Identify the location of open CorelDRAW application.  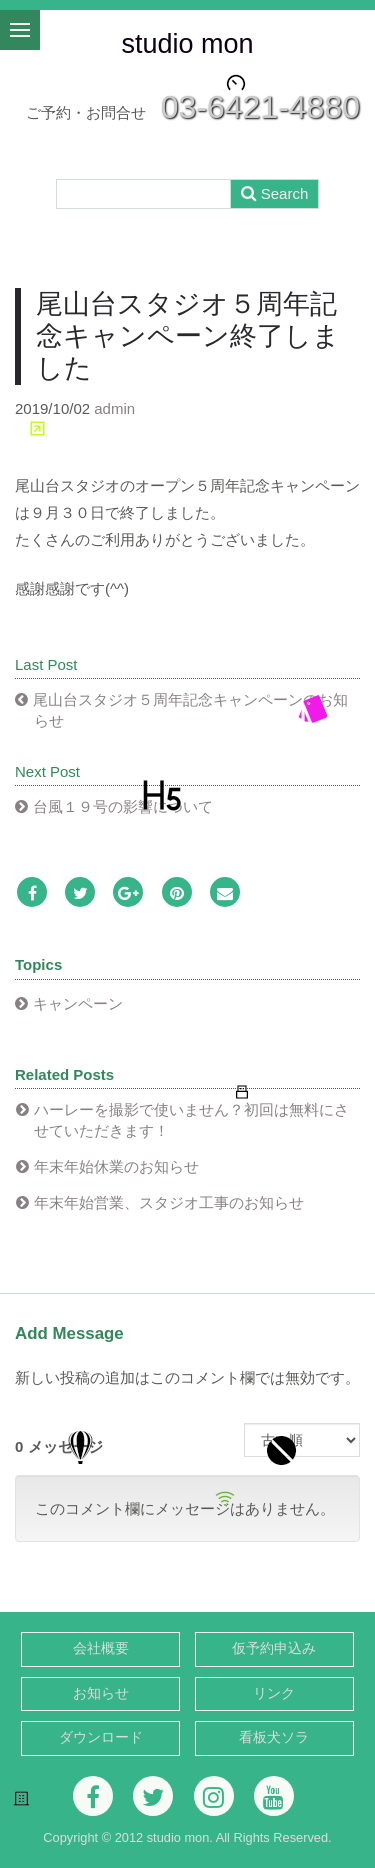
(80, 1447).